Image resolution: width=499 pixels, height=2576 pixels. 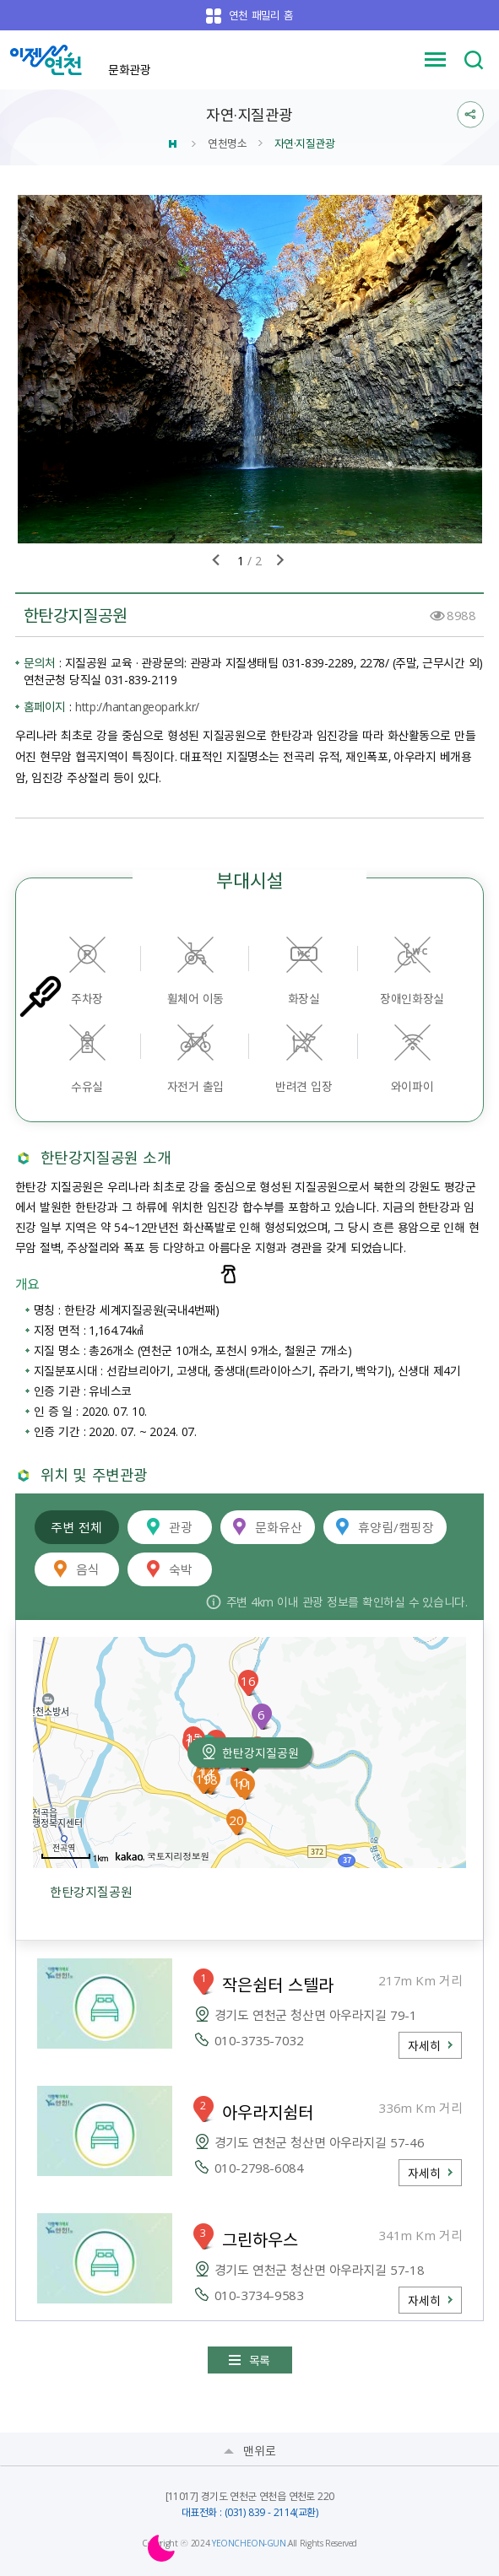 I want to click on toggle dark mode or night theme, so click(x=160, y=2549).